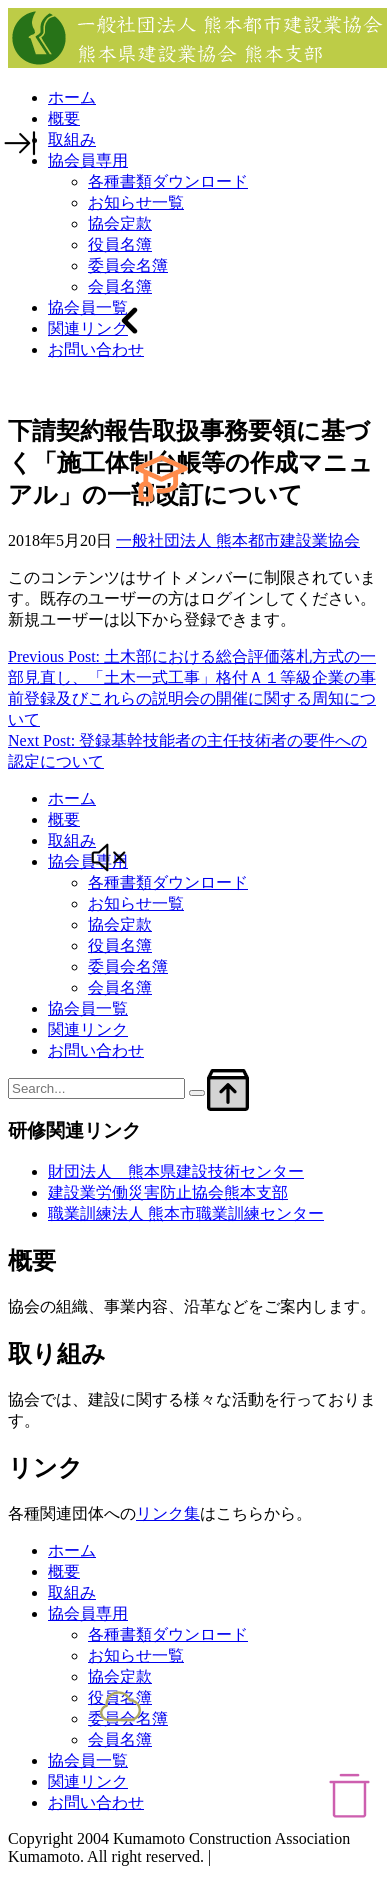  Describe the element at coordinates (129, 320) in the screenshot. I see `go back to the previous screen` at that location.